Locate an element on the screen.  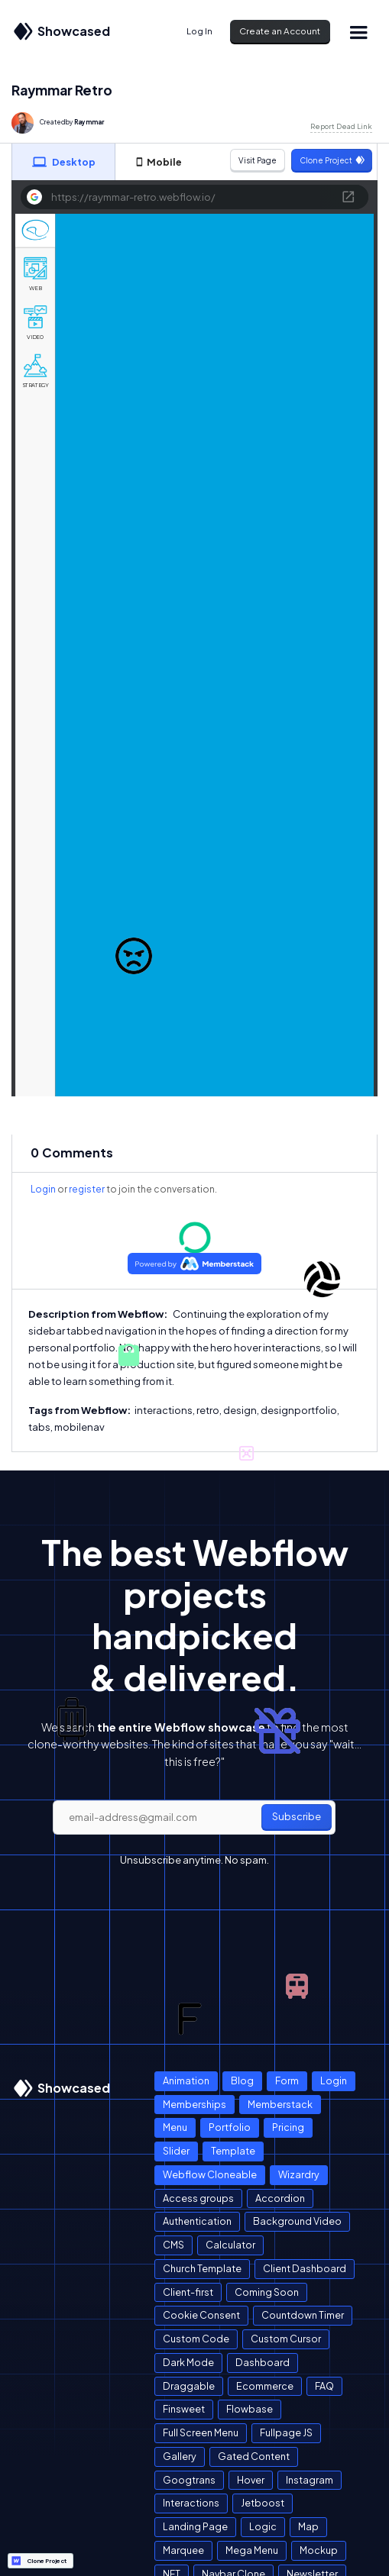
gift or reward unavailable is located at coordinates (277, 1731).